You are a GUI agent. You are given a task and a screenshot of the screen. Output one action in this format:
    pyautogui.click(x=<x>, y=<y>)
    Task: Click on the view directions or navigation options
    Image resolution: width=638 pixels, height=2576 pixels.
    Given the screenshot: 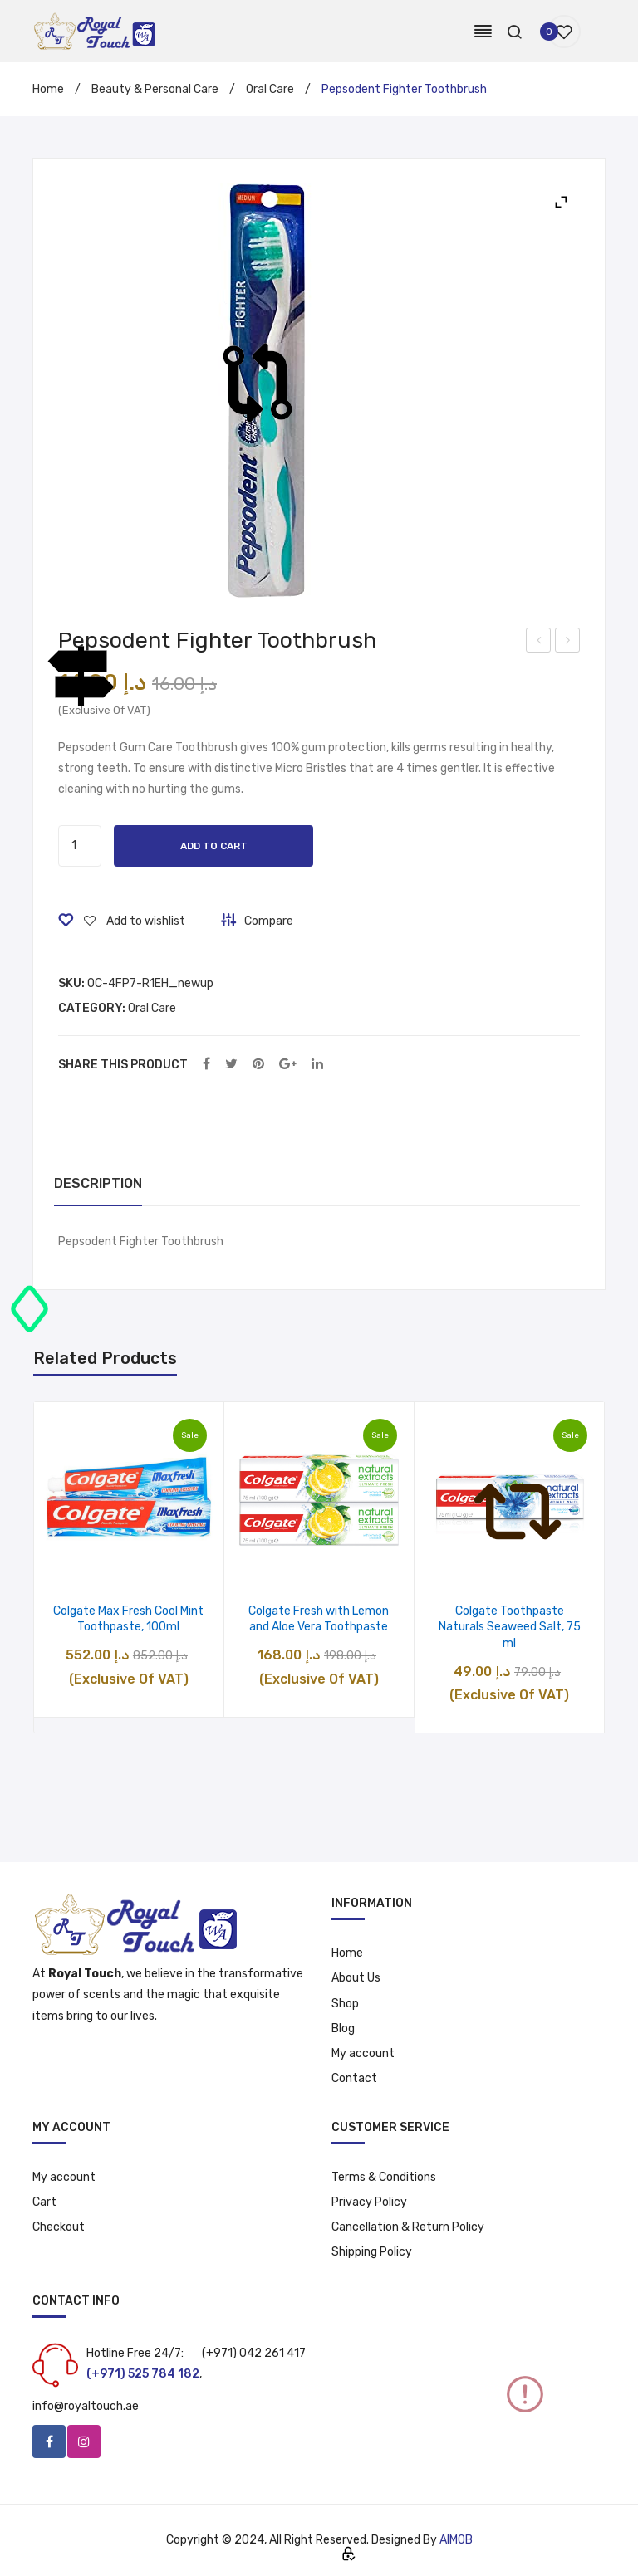 What is the action you would take?
    pyautogui.click(x=81, y=676)
    